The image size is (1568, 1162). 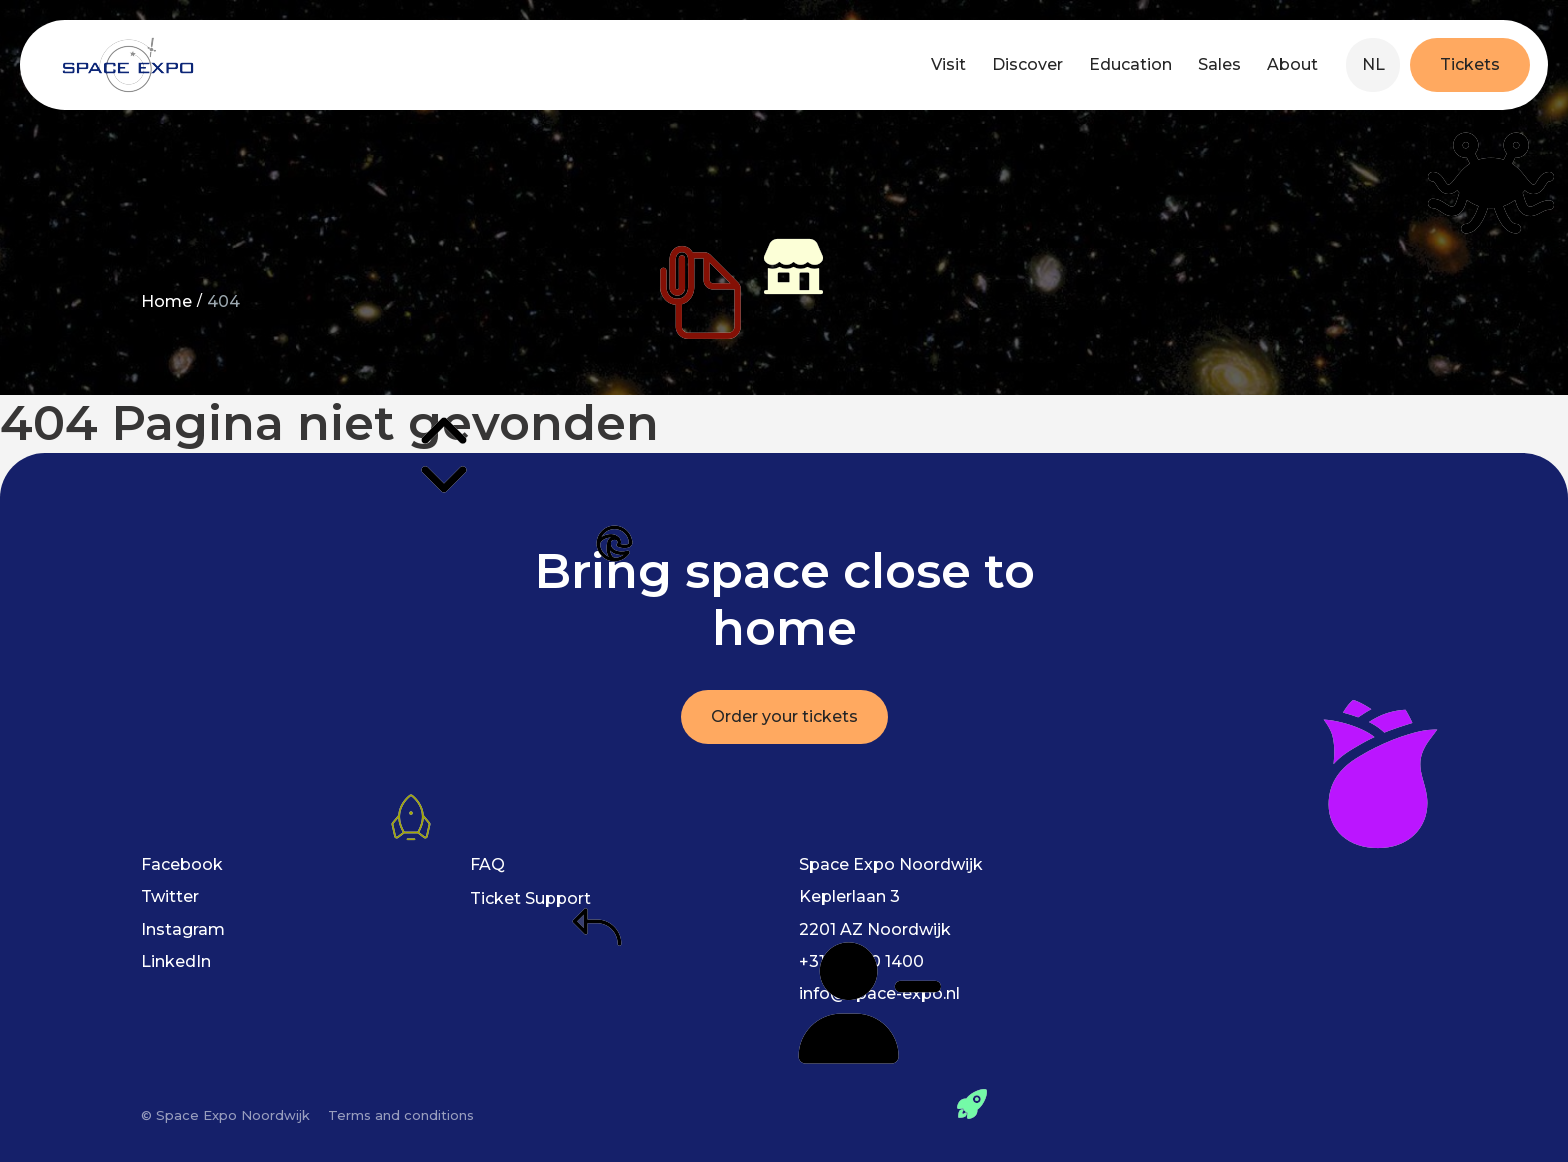 What do you see at coordinates (700, 292) in the screenshot?
I see `attach a document or file` at bounding box center [700, 292].